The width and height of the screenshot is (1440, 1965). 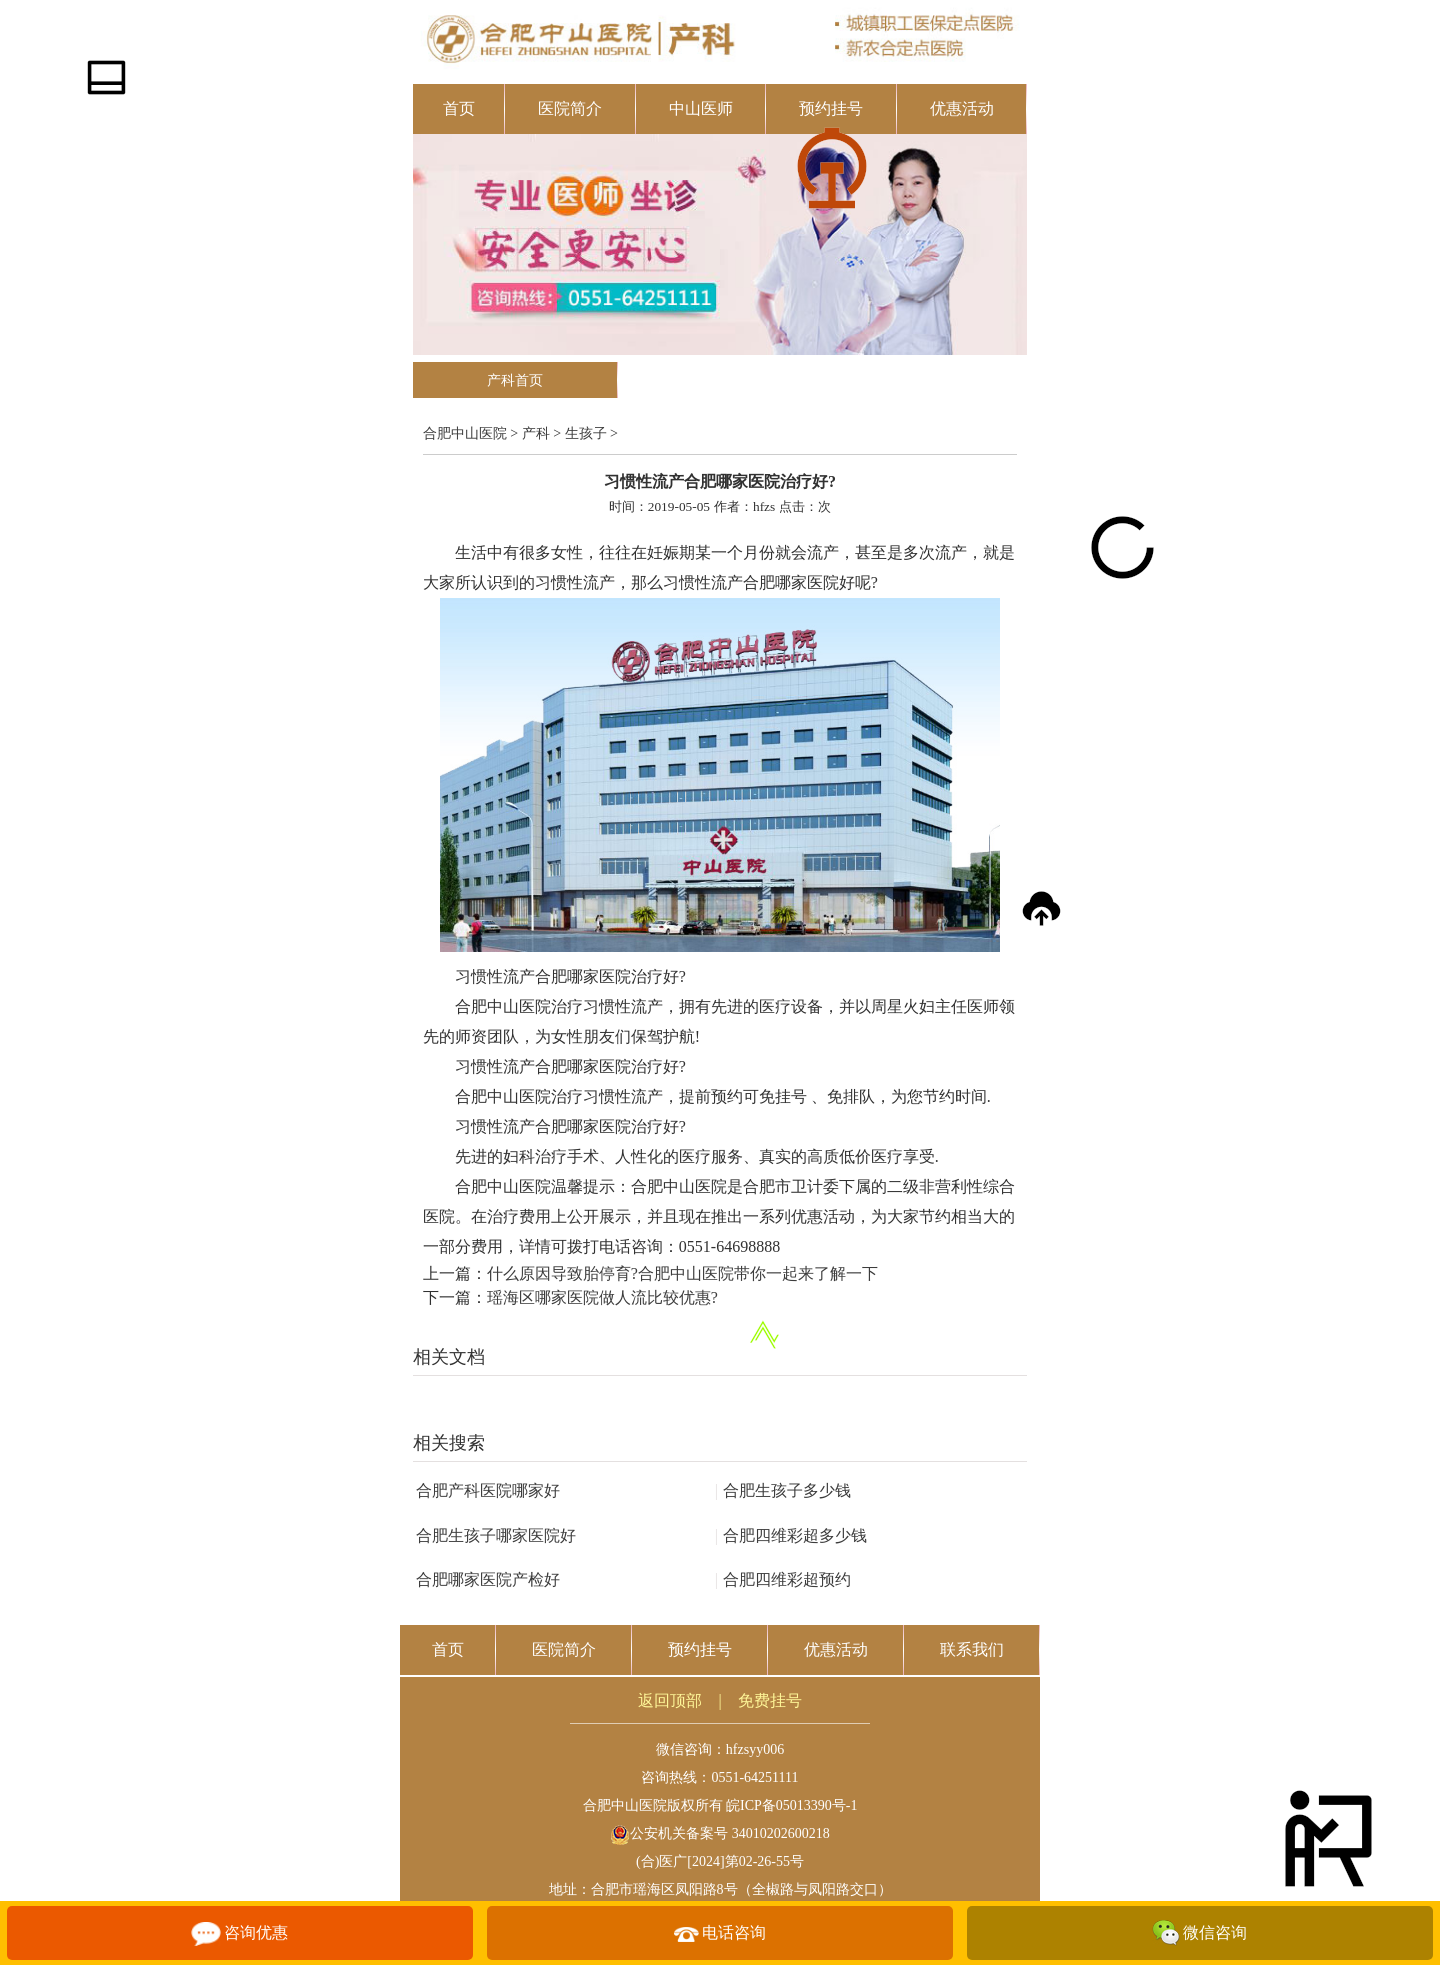 What do you see at coordinates (1122, 547) in the screenshot?
I see `indicates content is loading` at bounding box center [1122, 547].